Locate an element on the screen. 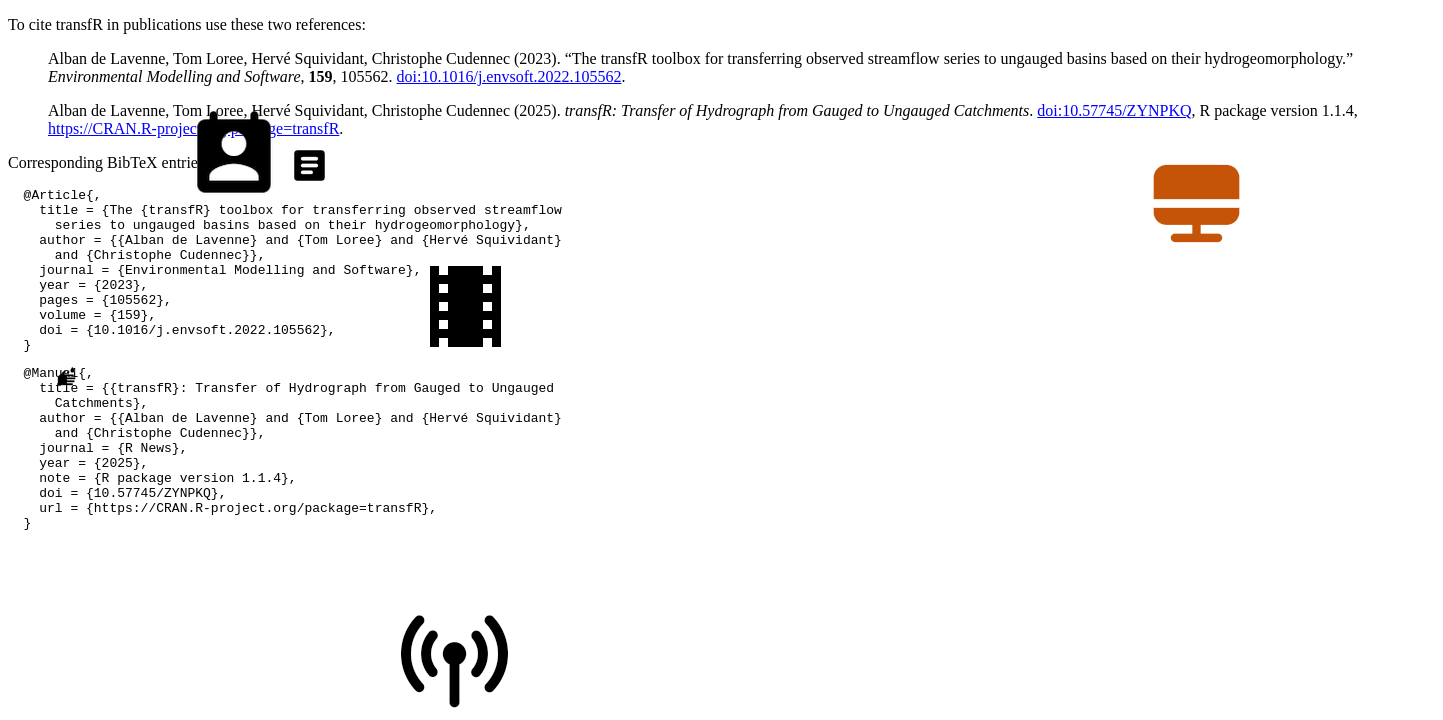  start a live broadcast or stream is located at coordinates (454, 660).